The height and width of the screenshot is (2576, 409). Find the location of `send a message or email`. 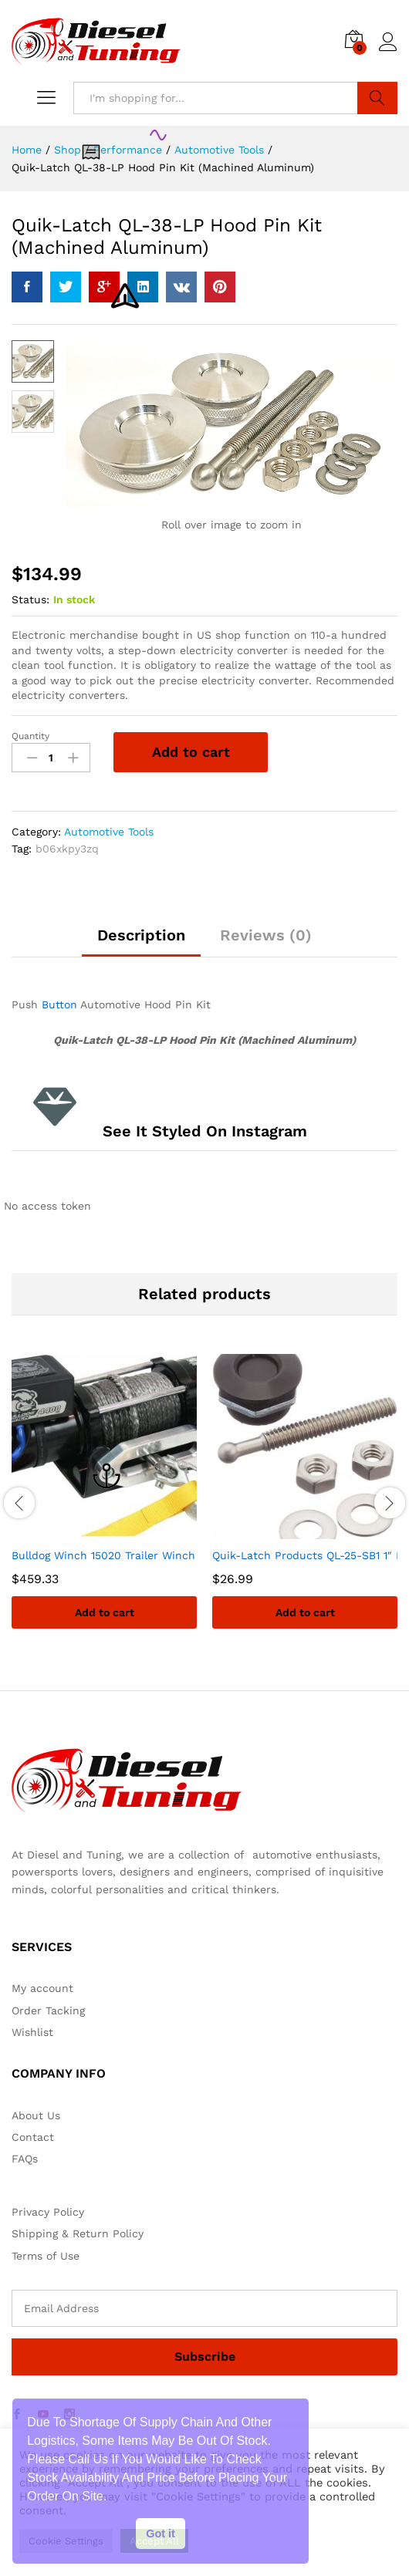

send a message or email is located at coordinates (125, 296).